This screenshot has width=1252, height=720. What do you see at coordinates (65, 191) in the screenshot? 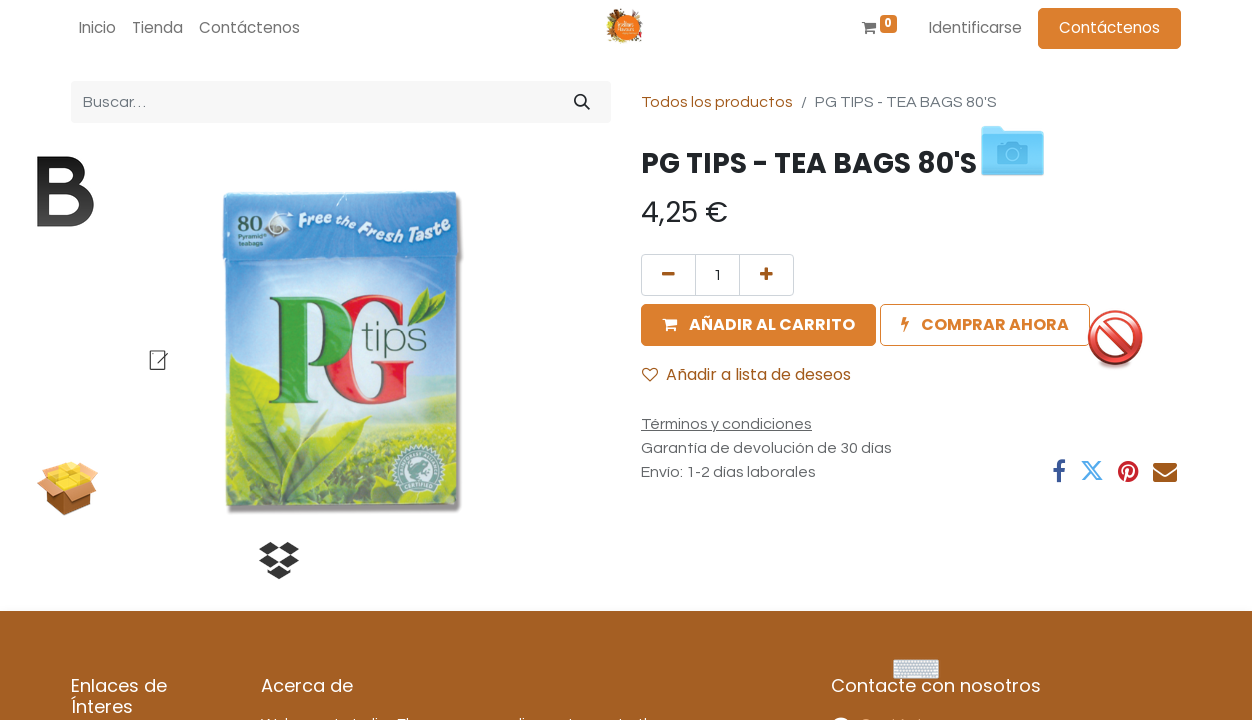
I see `apply bold formatting to selected text` at bounding box center [65, 191].